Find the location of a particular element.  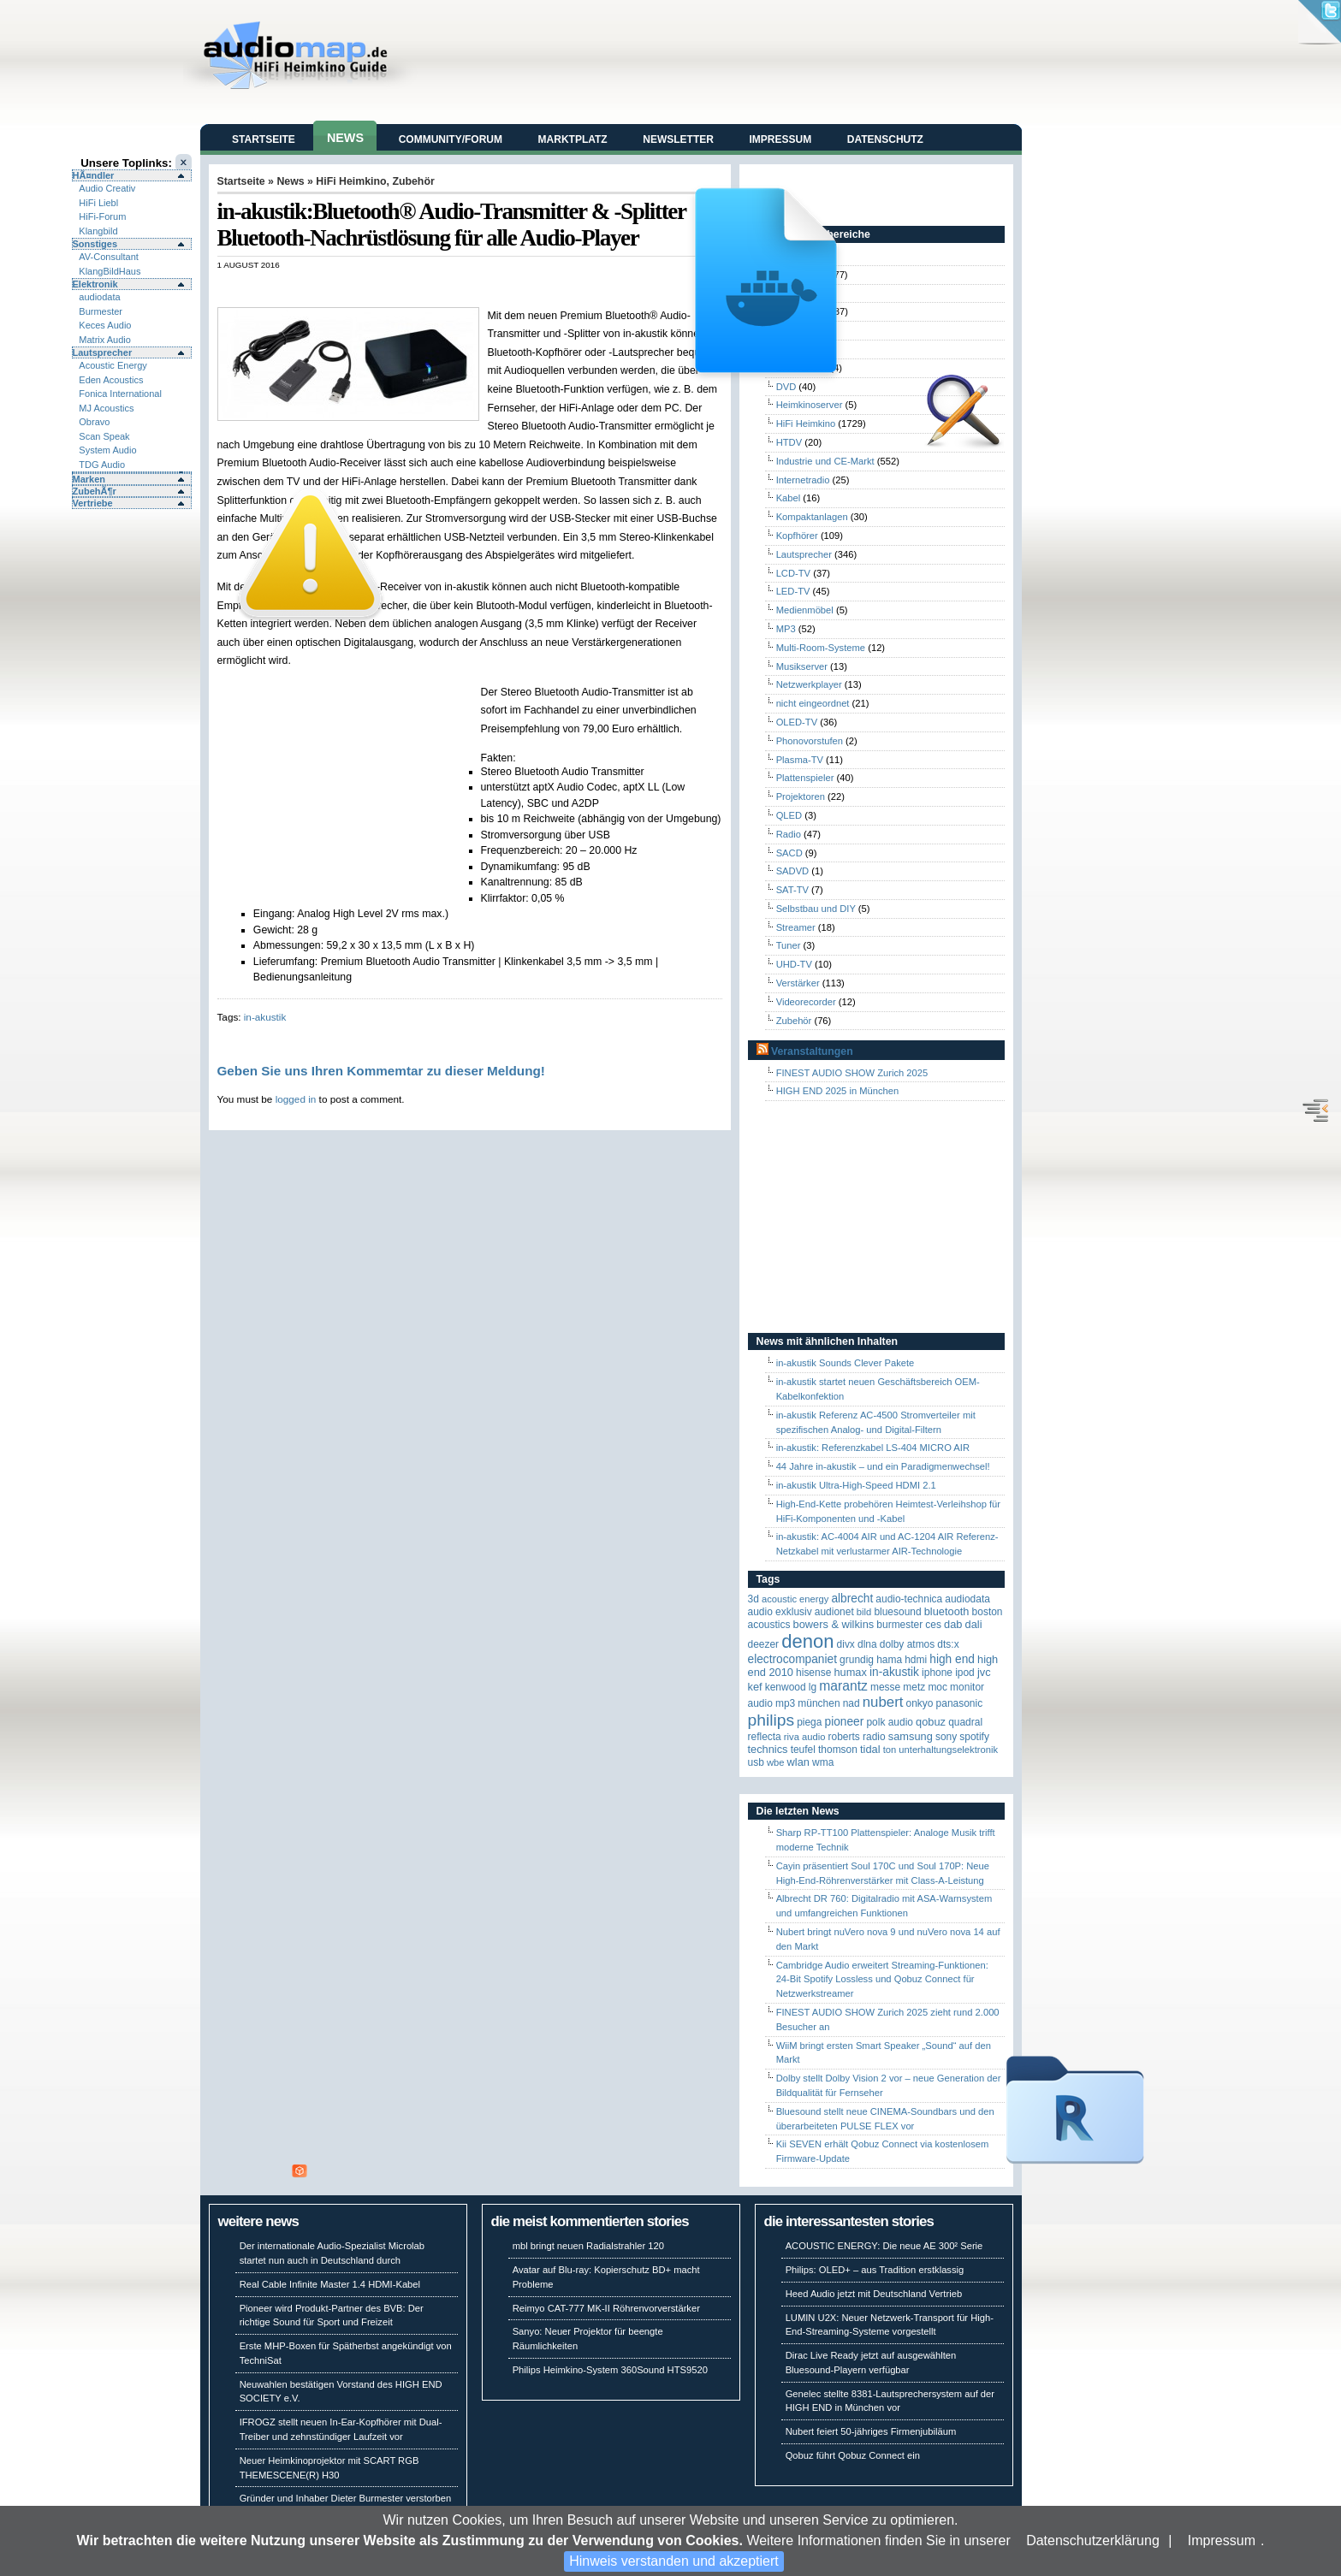

open diagnostics reporter to view system issues is located at coordinates (310, 552).